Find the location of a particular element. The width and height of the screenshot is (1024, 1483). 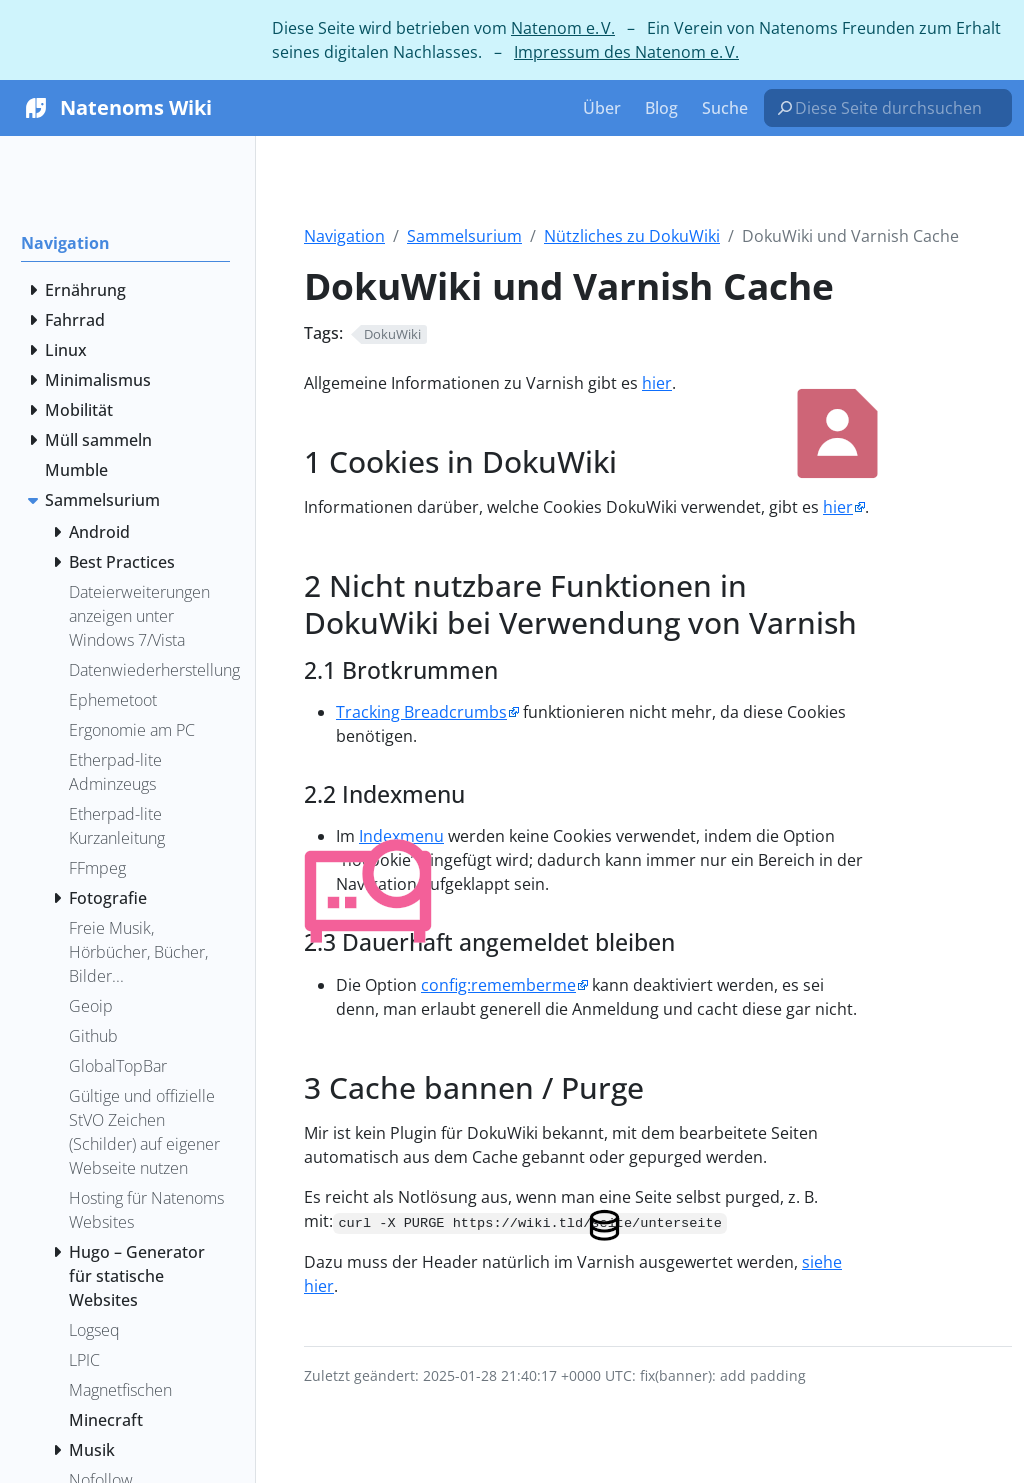

start a presentation or slideshow is located at coordinates (368, 891).